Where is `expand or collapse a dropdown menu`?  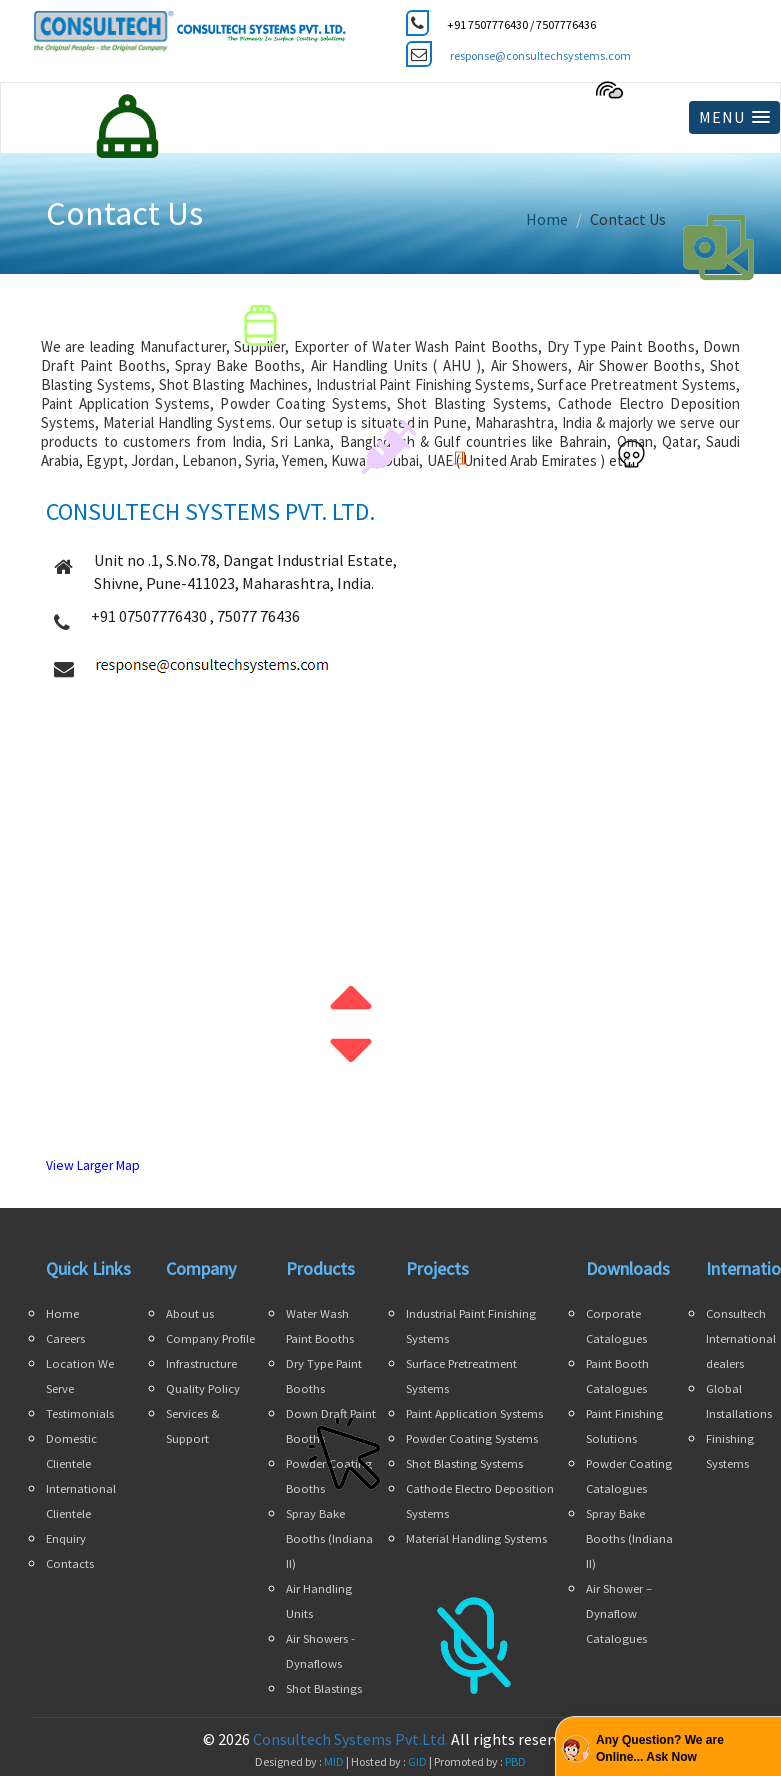
expand or collapse a dropdown menu is located at coordinates (351, 1024).